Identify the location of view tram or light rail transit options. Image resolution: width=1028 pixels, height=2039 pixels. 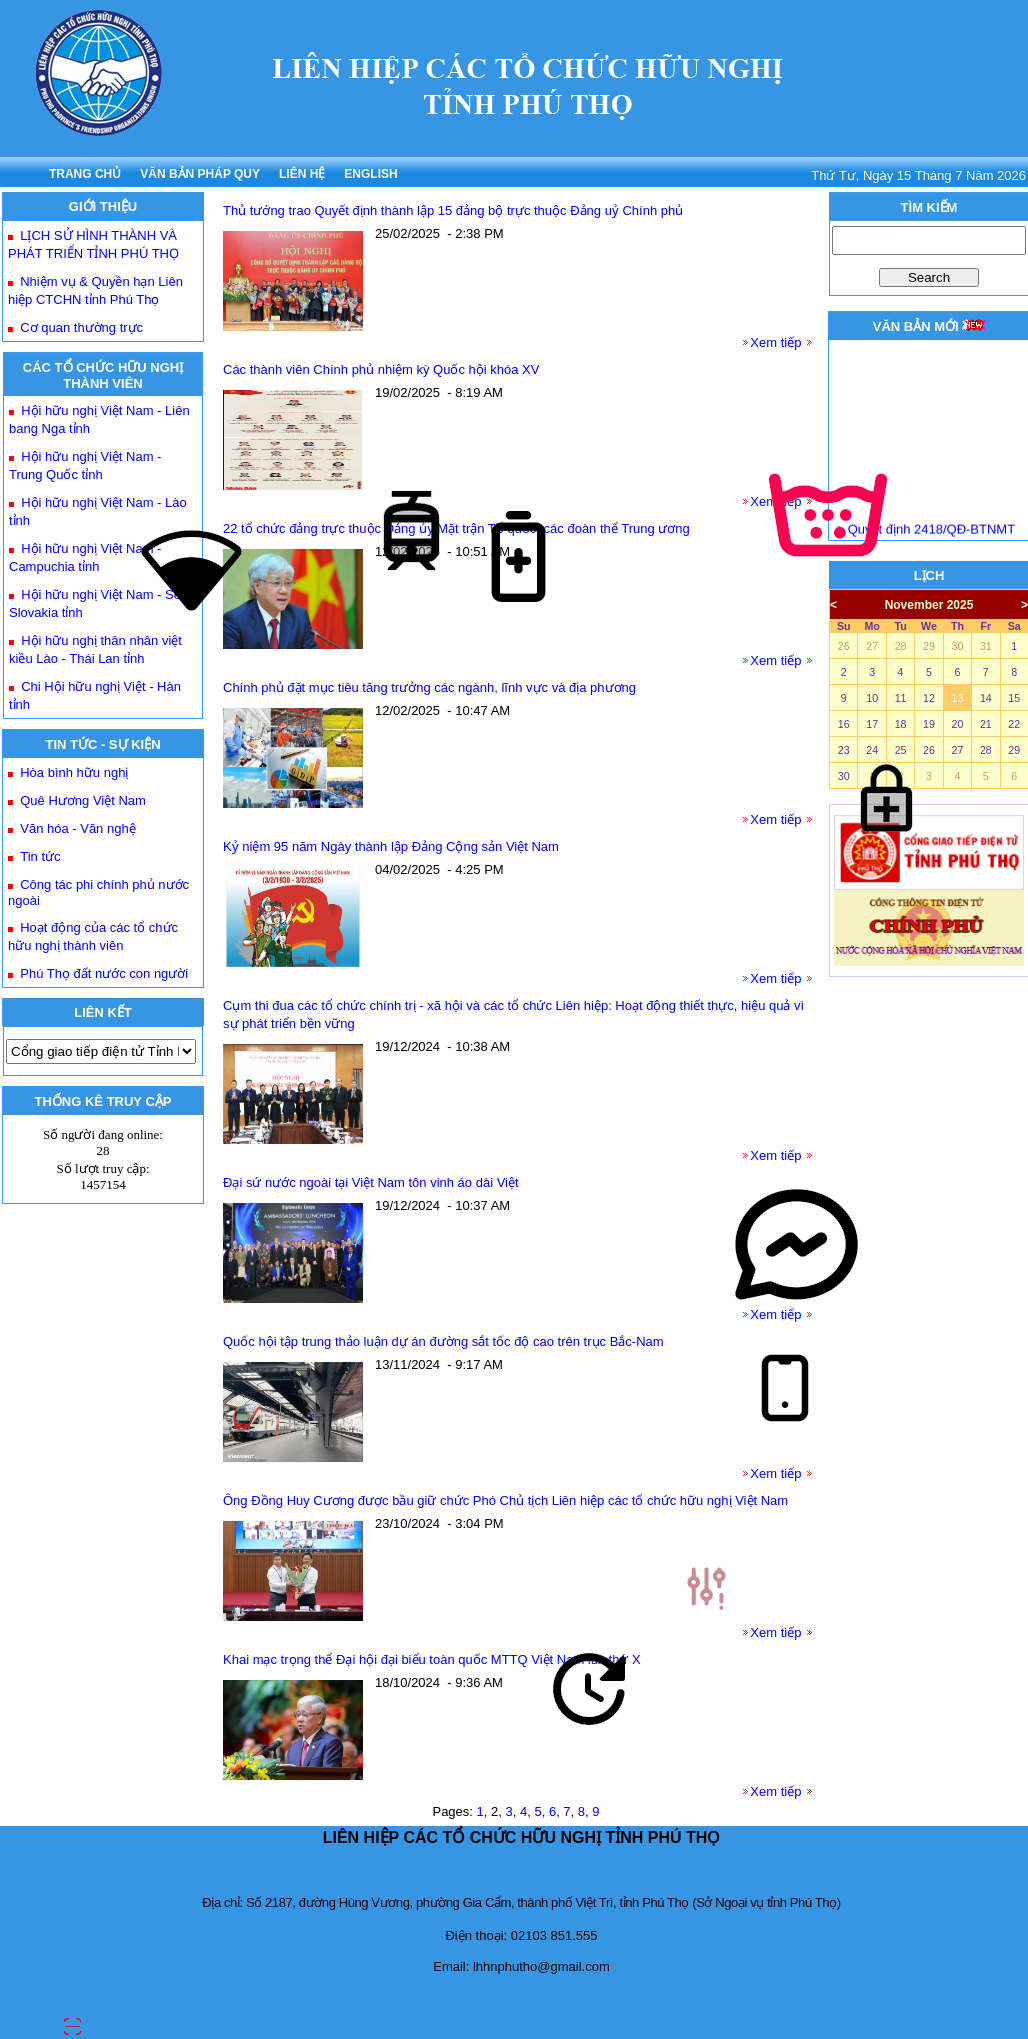
(411, 530).